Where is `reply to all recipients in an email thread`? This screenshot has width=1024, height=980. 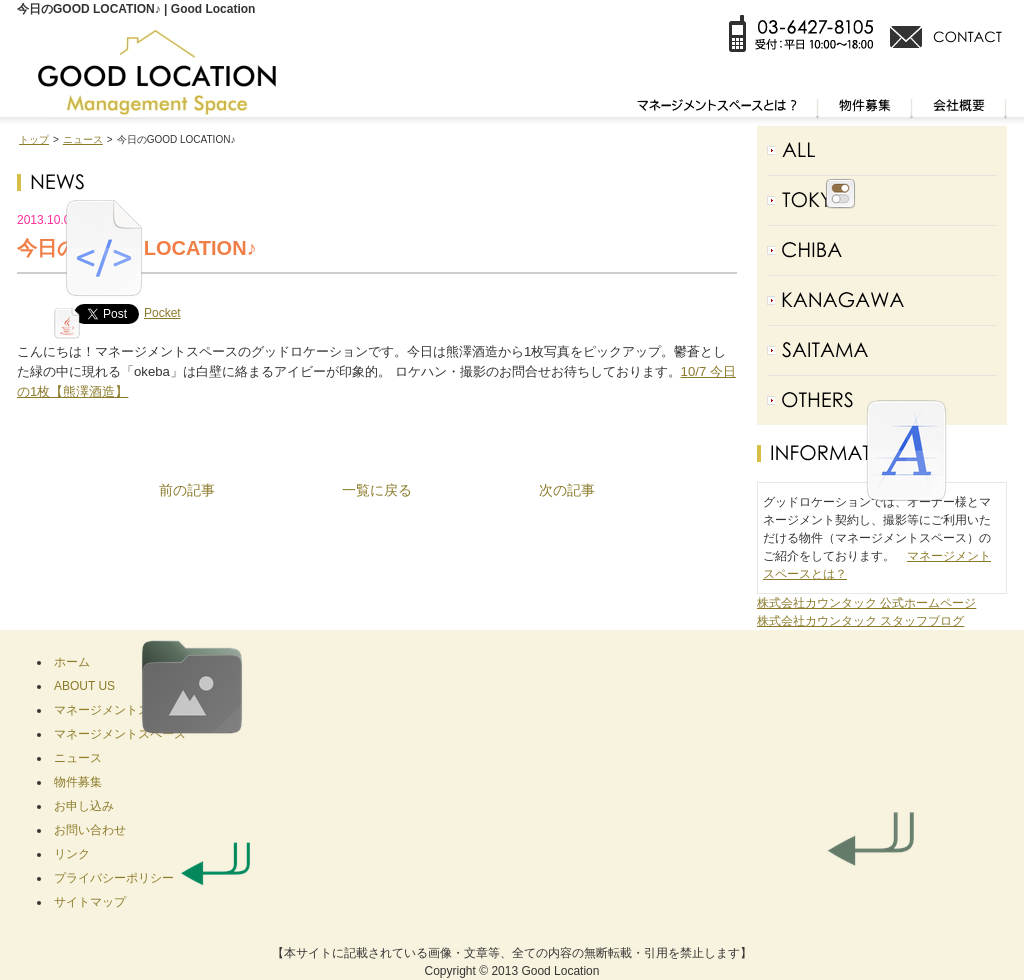
reply to all recipients in an email thread is located at coordinates (869, 838).